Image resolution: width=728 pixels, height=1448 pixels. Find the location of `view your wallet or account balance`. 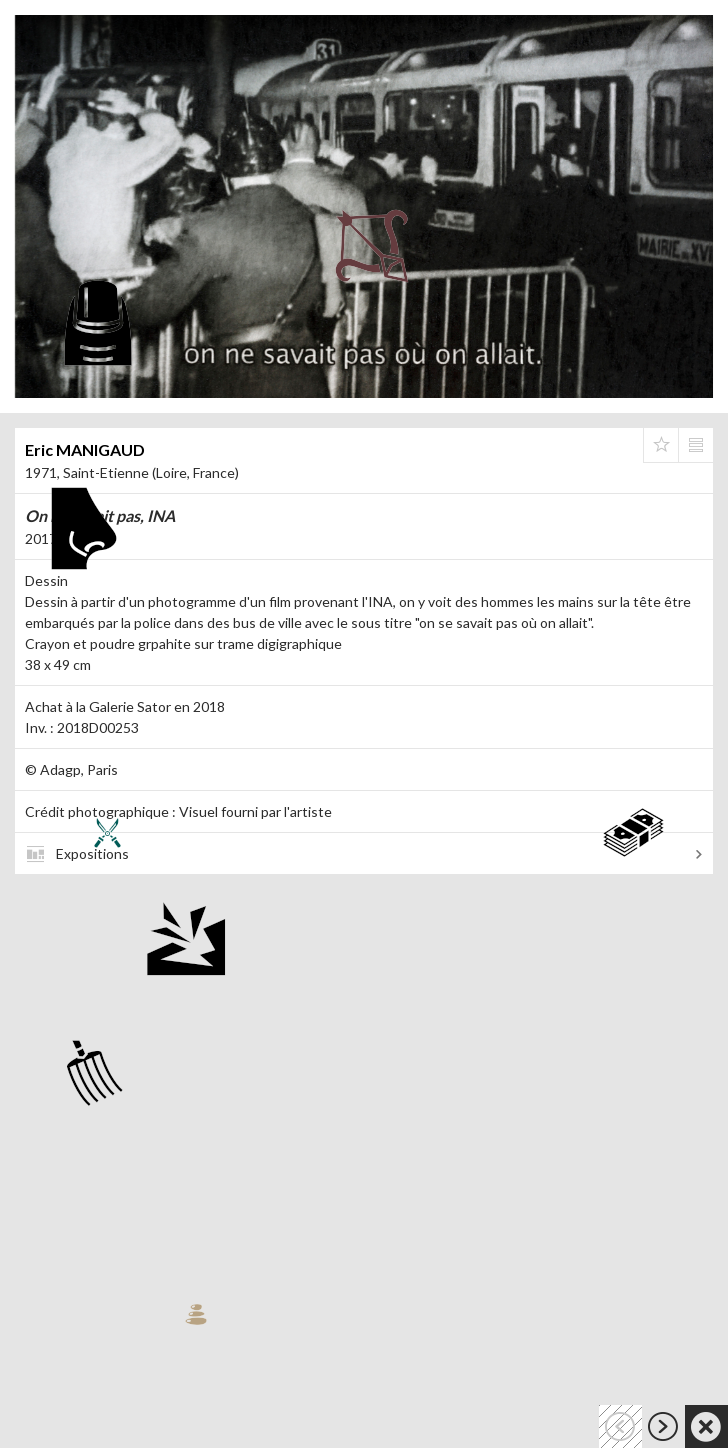

view your wallet or account balance is located at coordinates (633, 832).